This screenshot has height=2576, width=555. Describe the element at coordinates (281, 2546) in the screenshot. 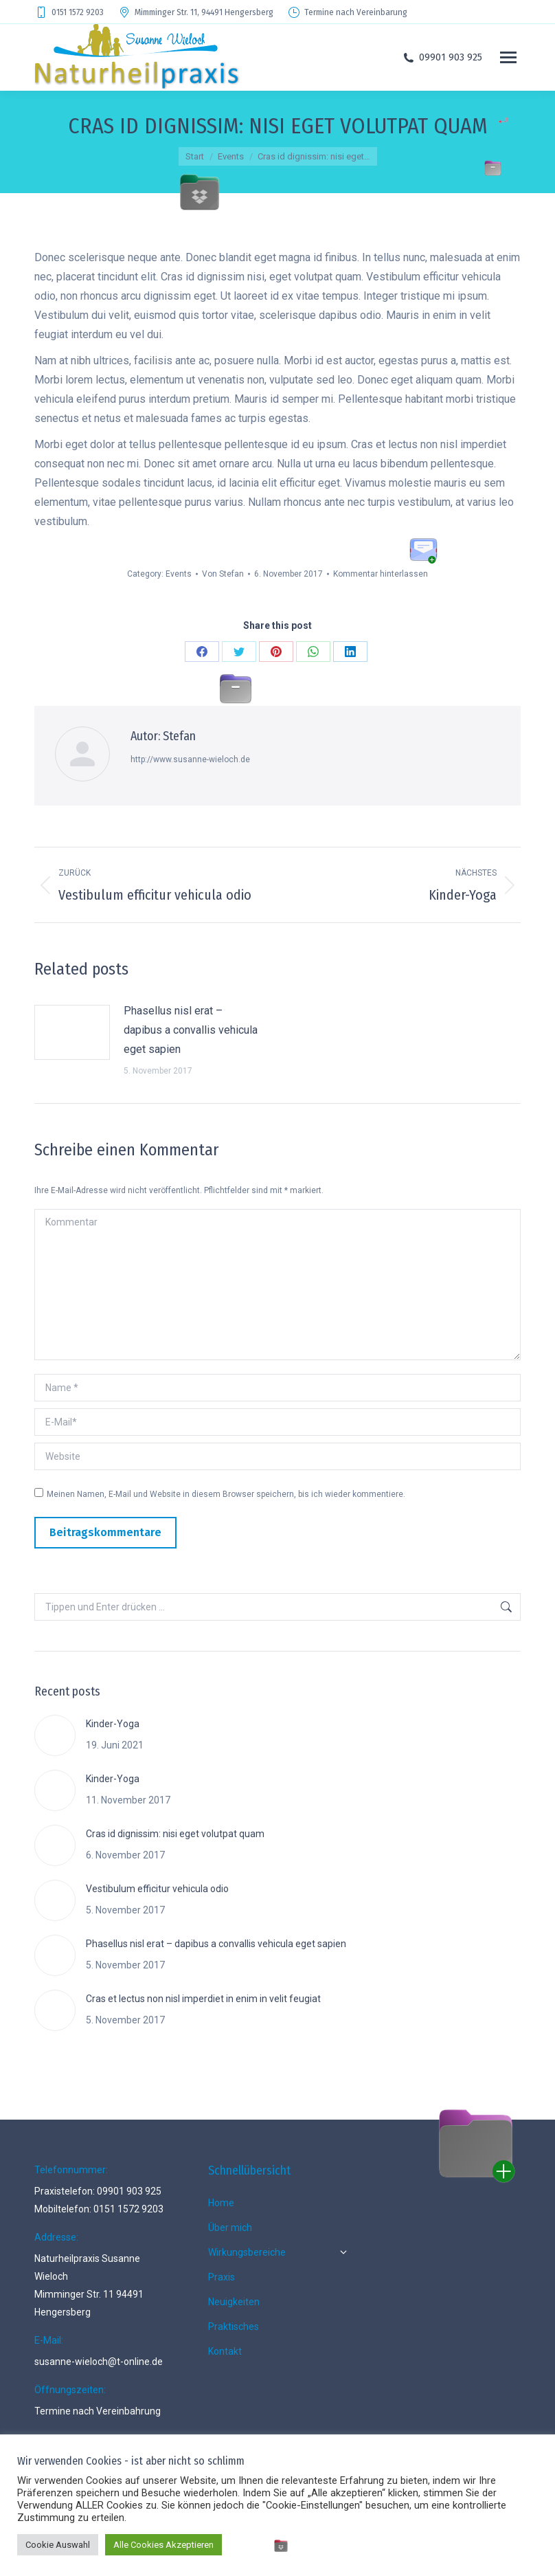

I see `open your dropbox folder` at that location.